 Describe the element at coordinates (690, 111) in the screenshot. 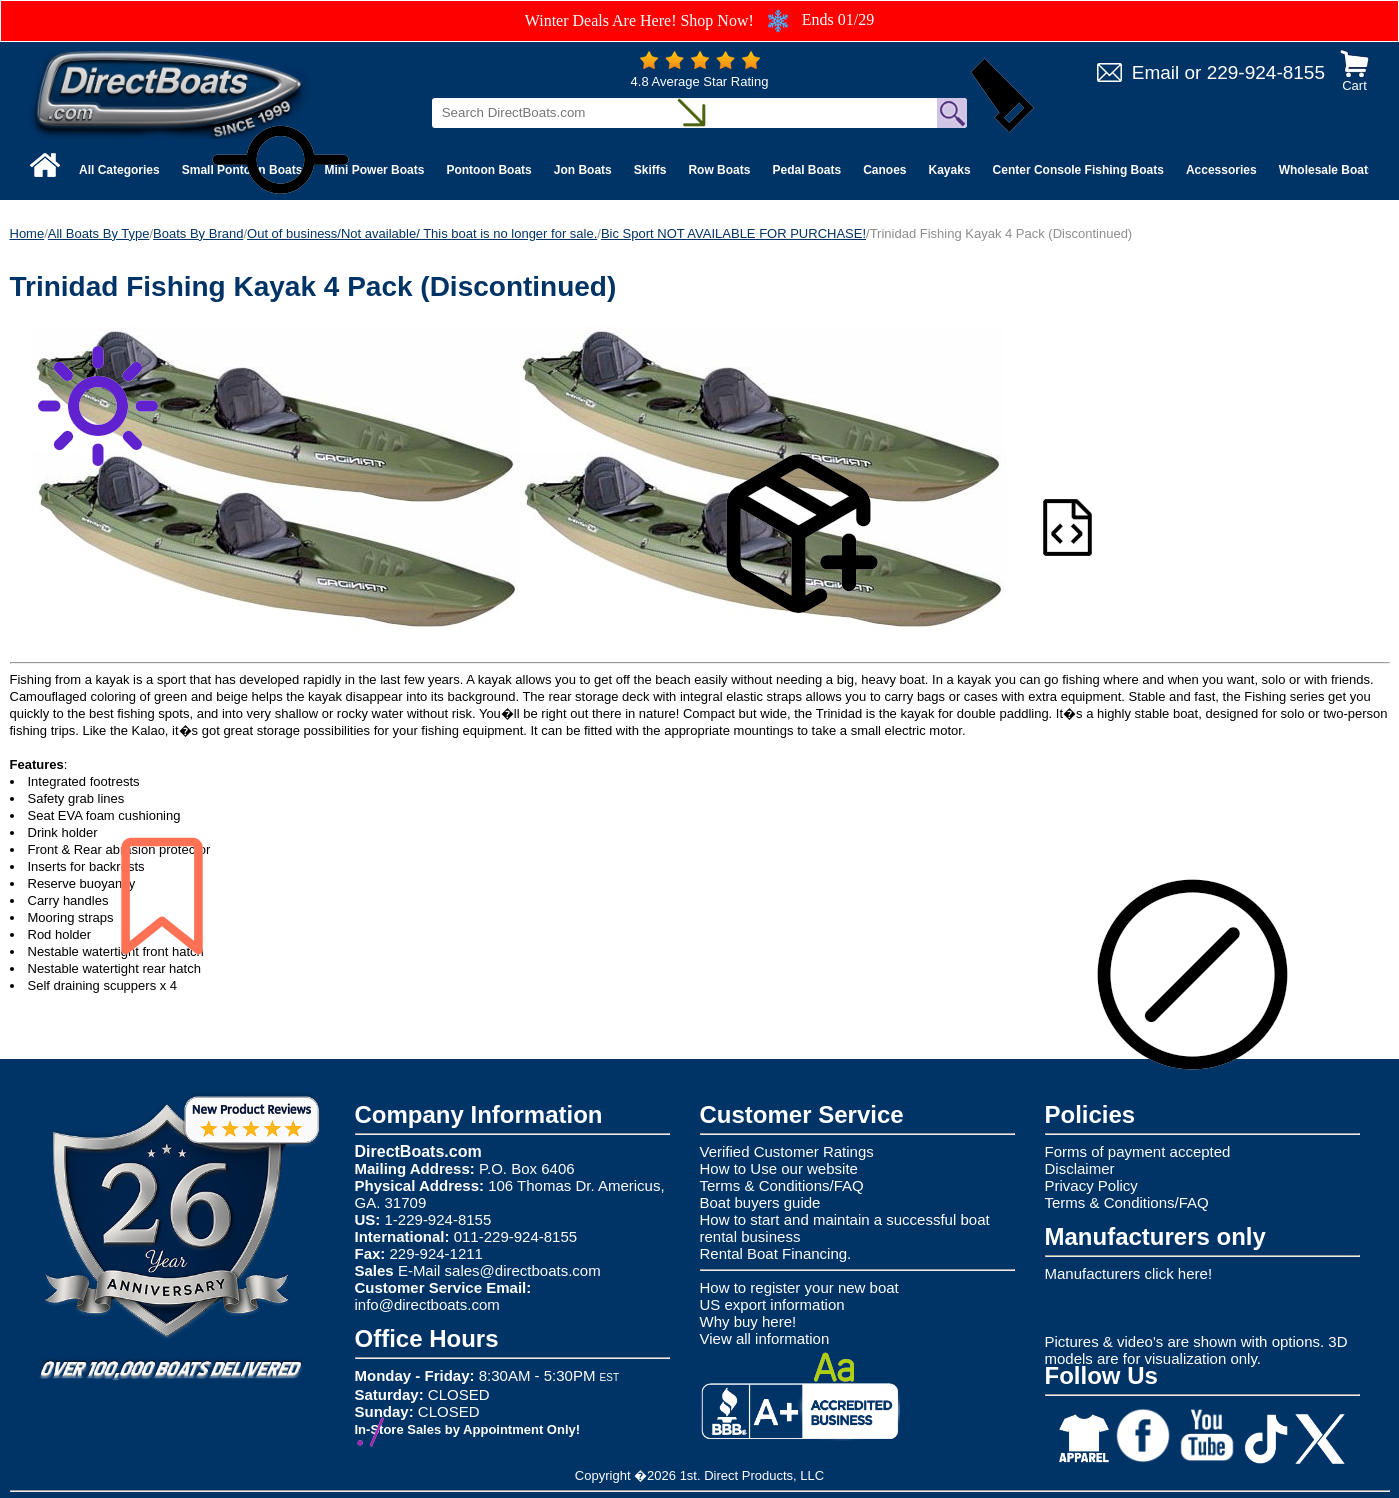

I see `navigate to the next item diagonally` at that location.